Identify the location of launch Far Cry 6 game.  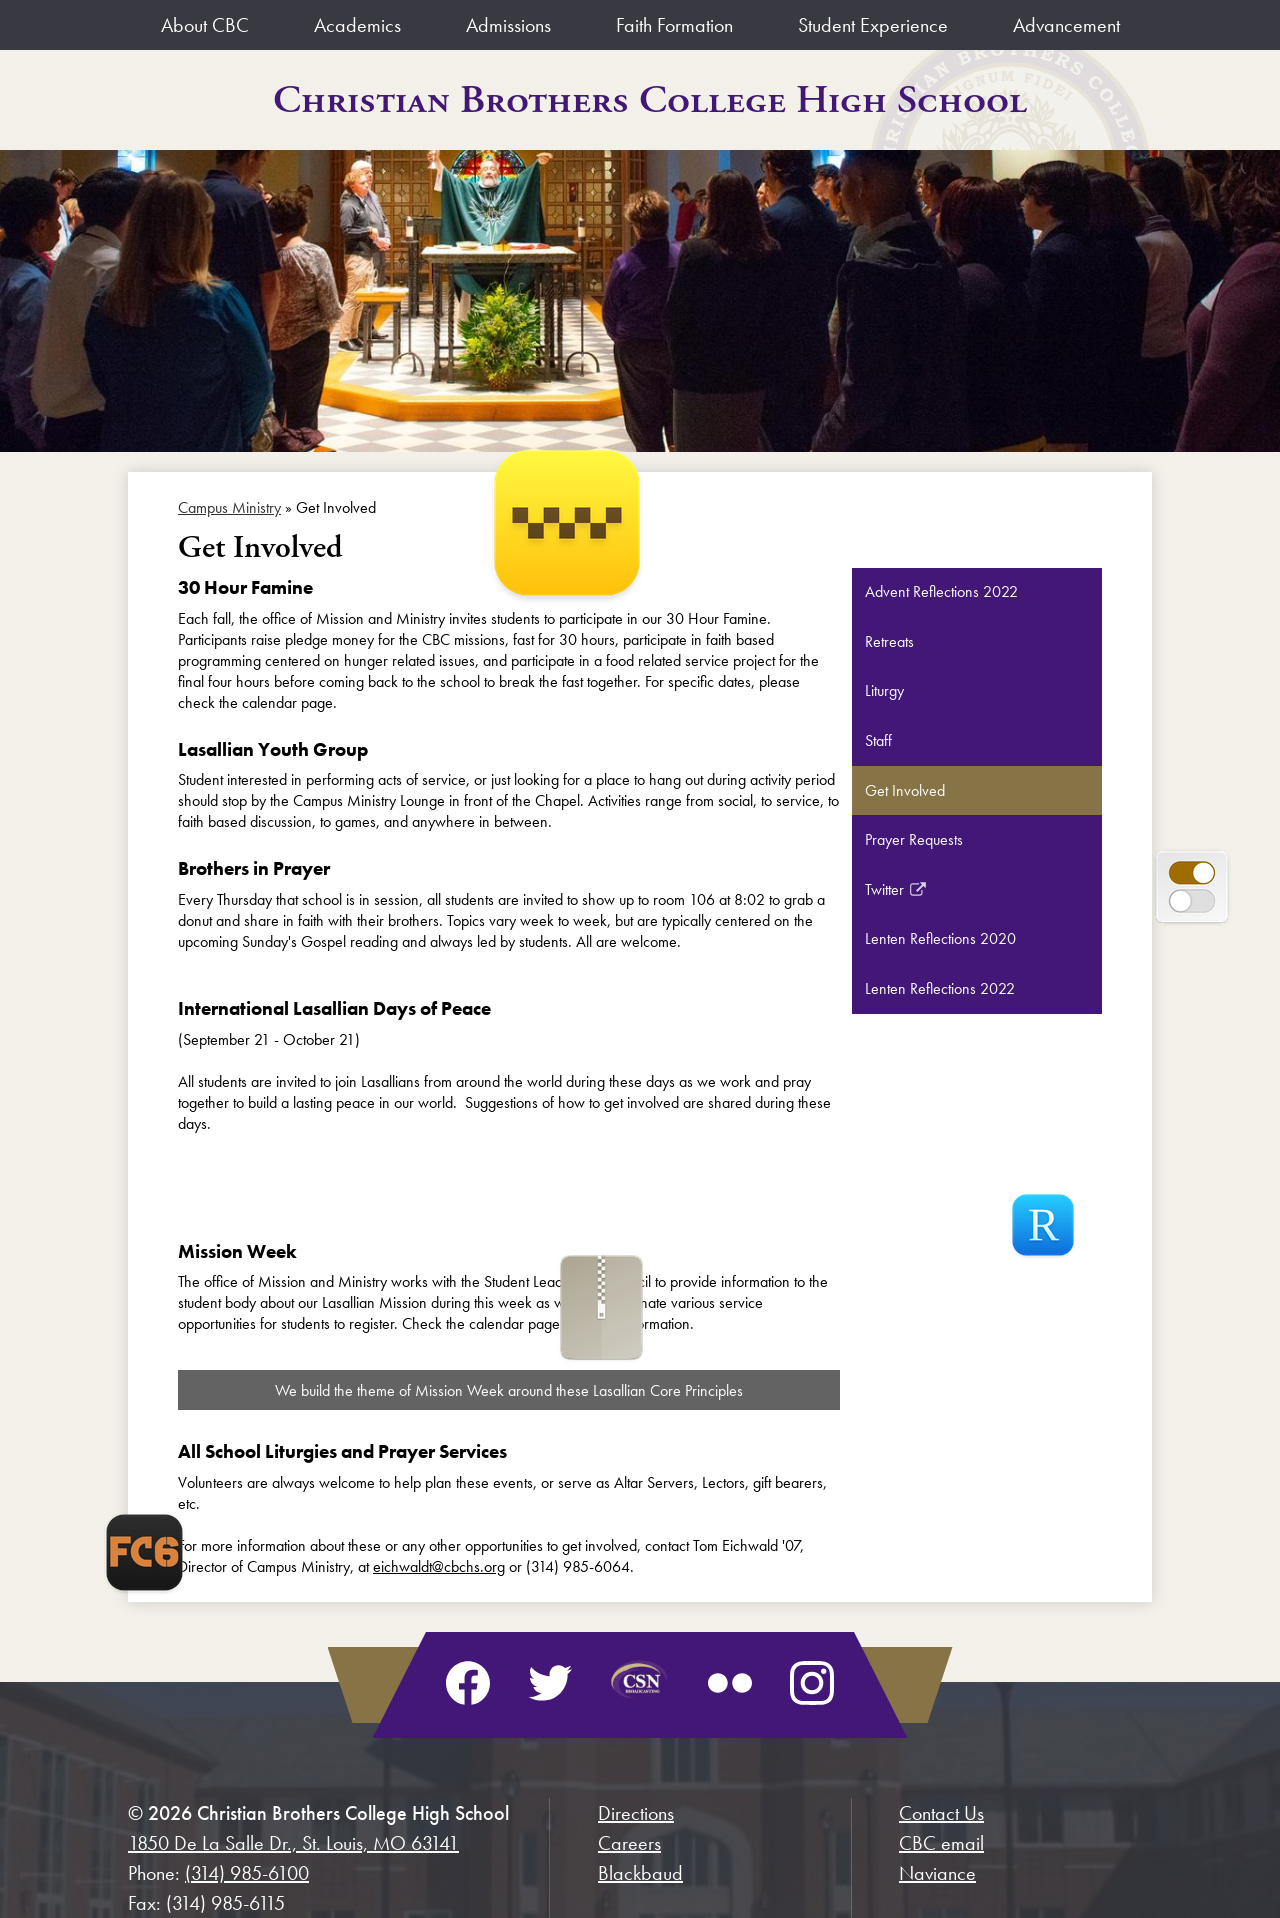
(144, 1552).